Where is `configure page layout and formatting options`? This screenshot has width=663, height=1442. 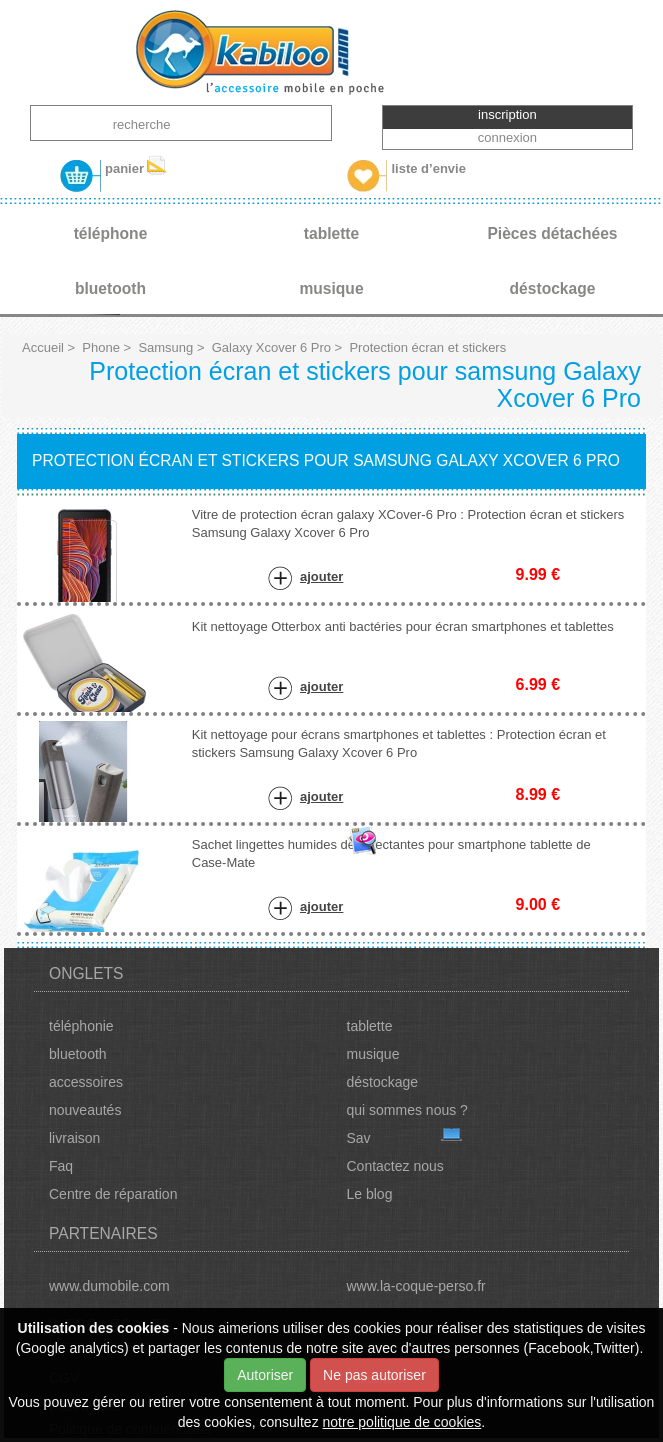
configure page layout and formatting options is located at coordinates (157, 165).